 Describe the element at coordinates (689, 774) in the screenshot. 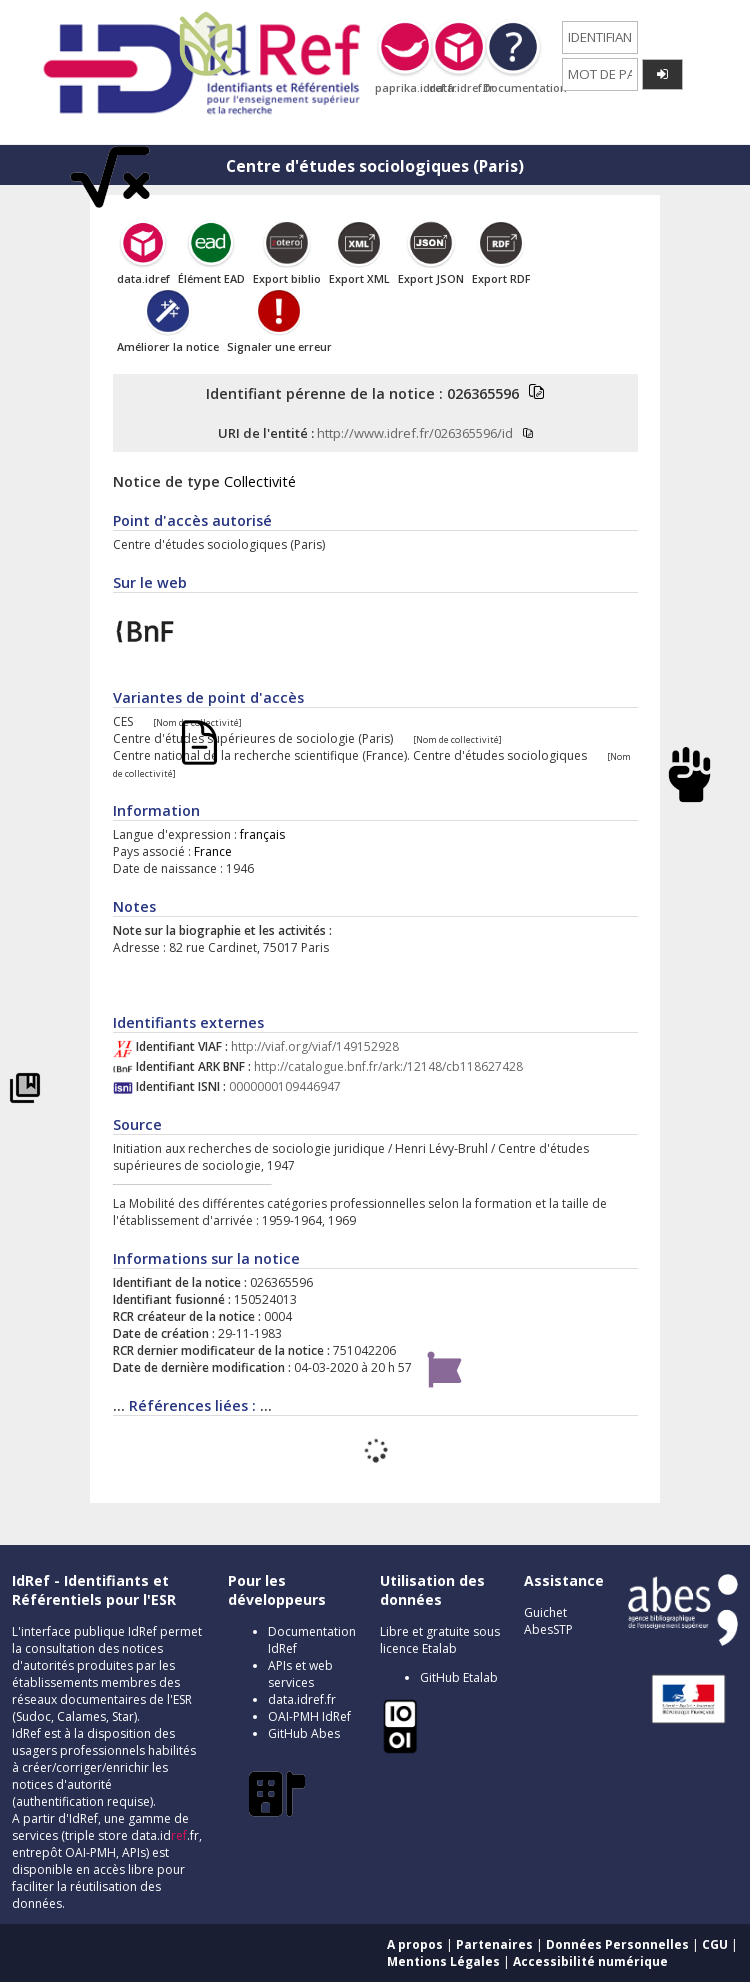

I see `indicates solidarity or support` at that location.